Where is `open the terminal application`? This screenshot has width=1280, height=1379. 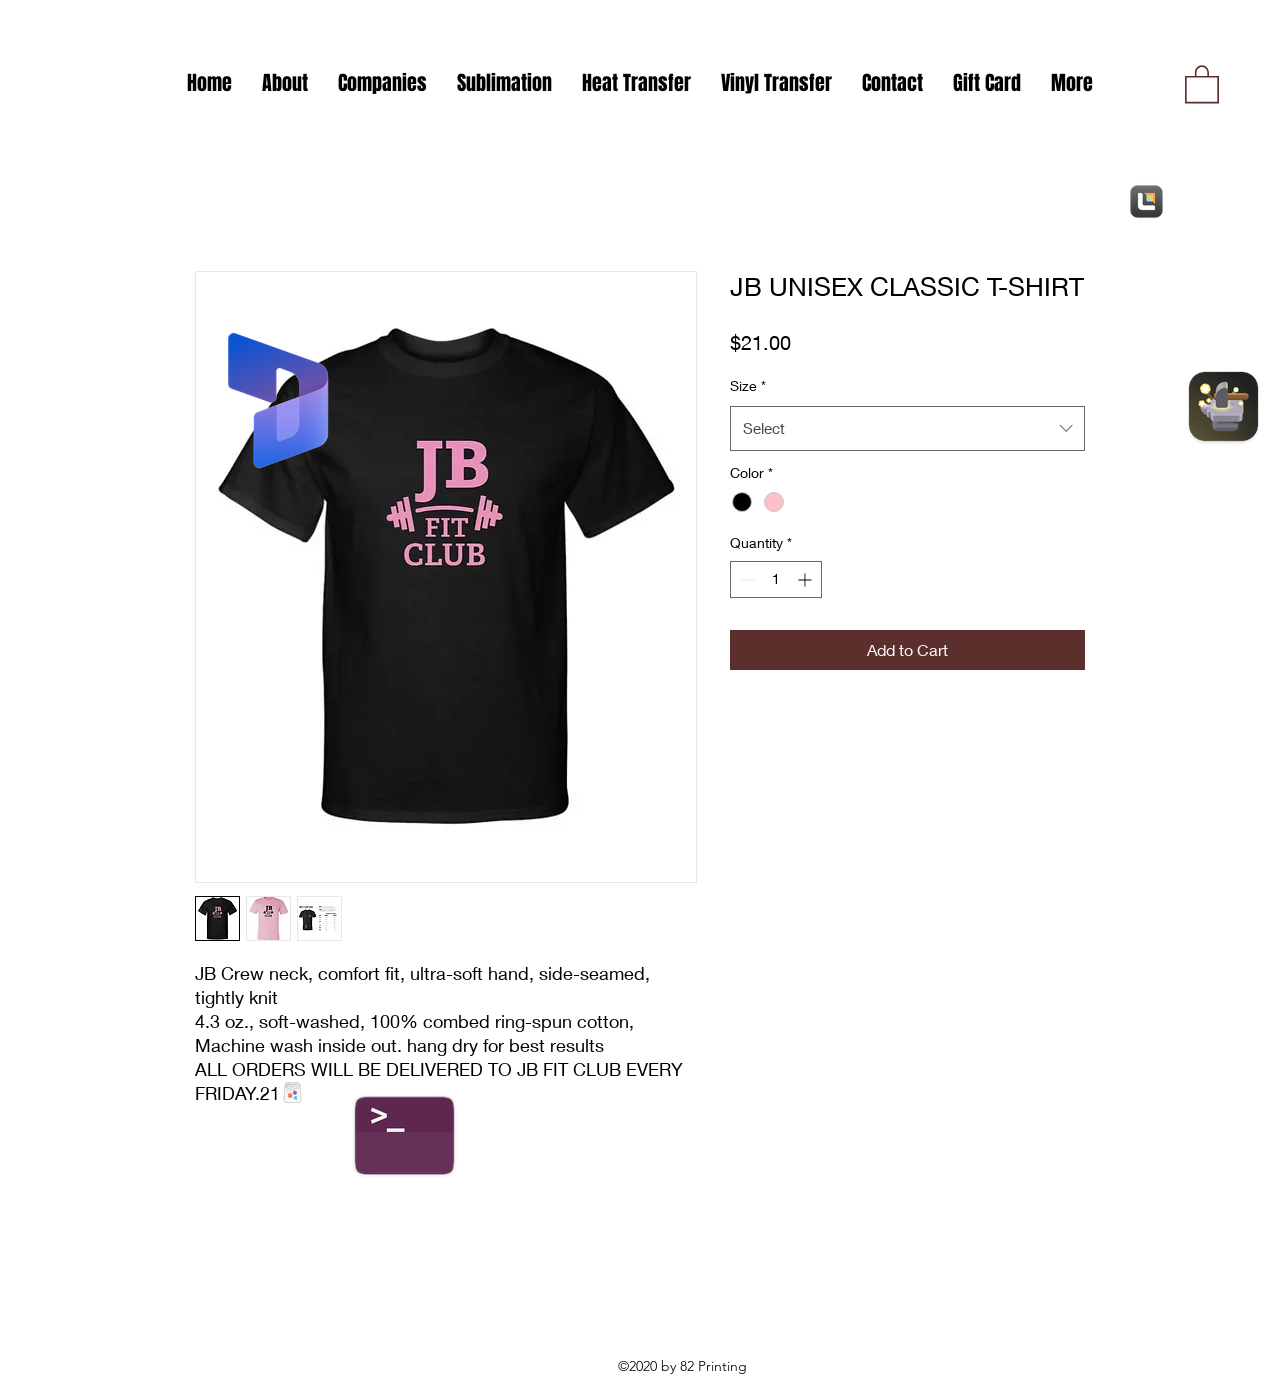 open the terminal application is located at coordinates (404, 1135).